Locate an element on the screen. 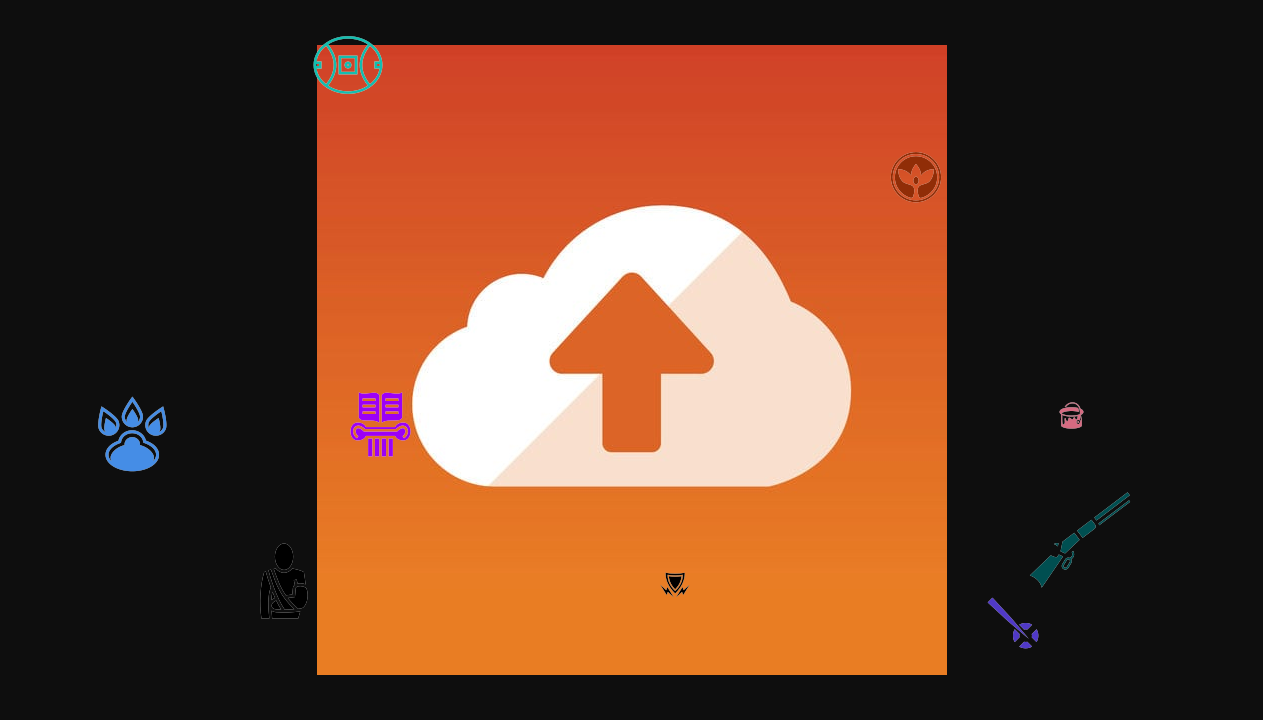 This screenshot has height=720, width=1263. indicates plant growth or gardening feature is located at coordinates (916, 177).